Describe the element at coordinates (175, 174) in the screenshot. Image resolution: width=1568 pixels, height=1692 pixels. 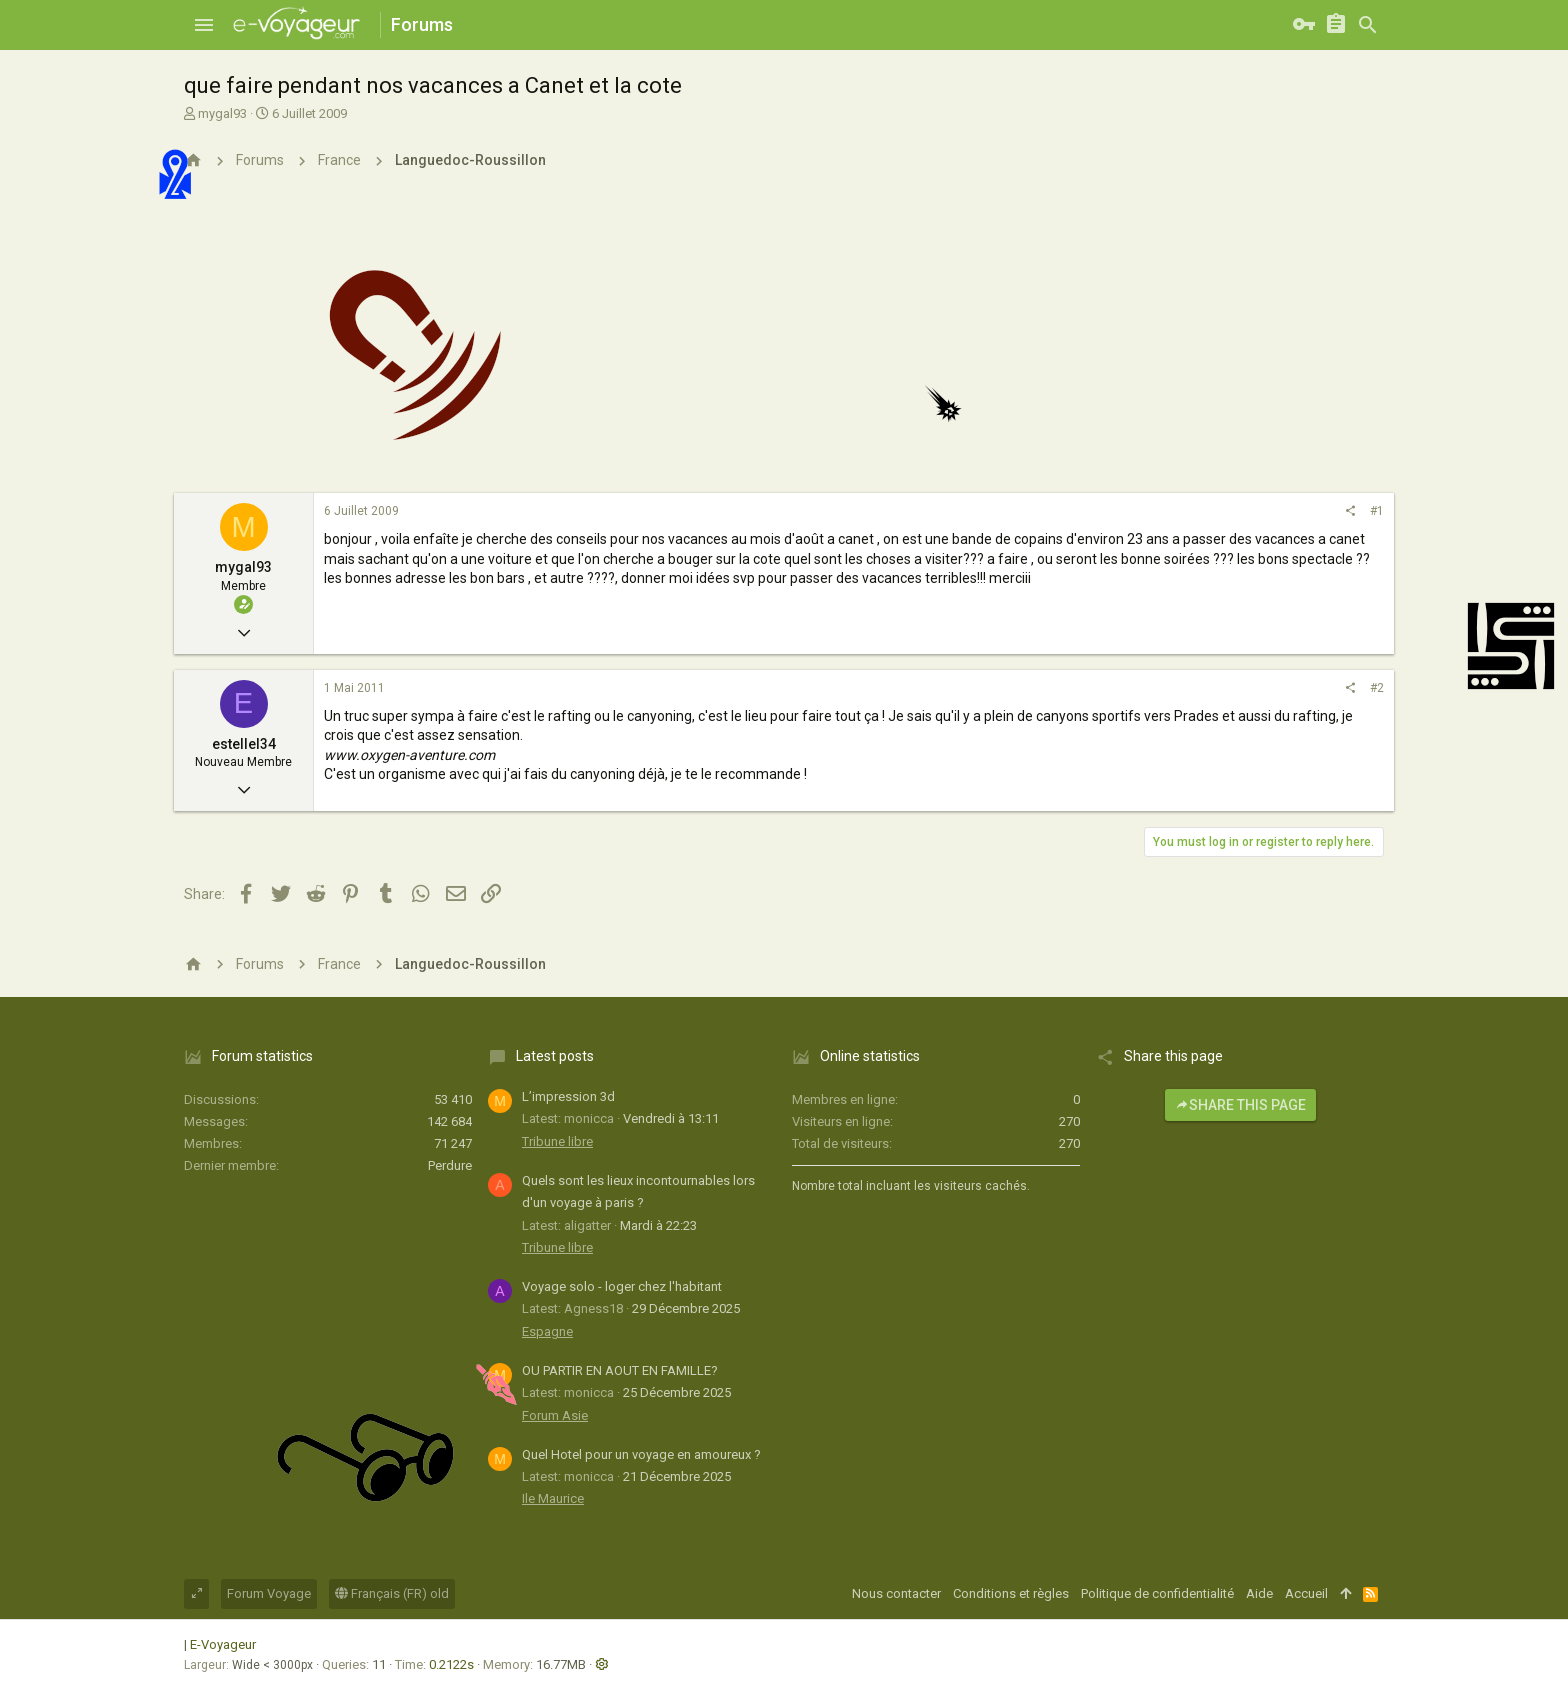
I see `religious or faith-based game element` at that location.